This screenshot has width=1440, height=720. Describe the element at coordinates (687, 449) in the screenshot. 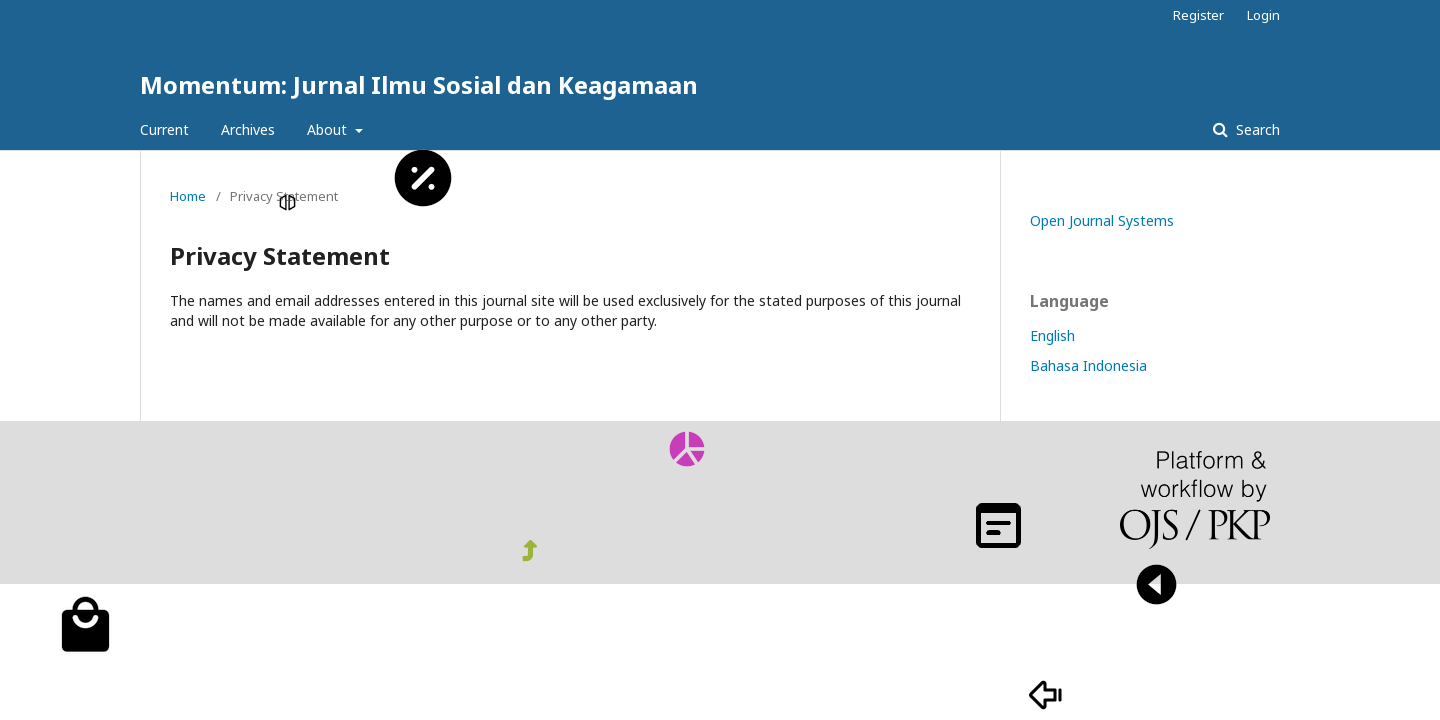

I see `view pie chart analytics` at that location.